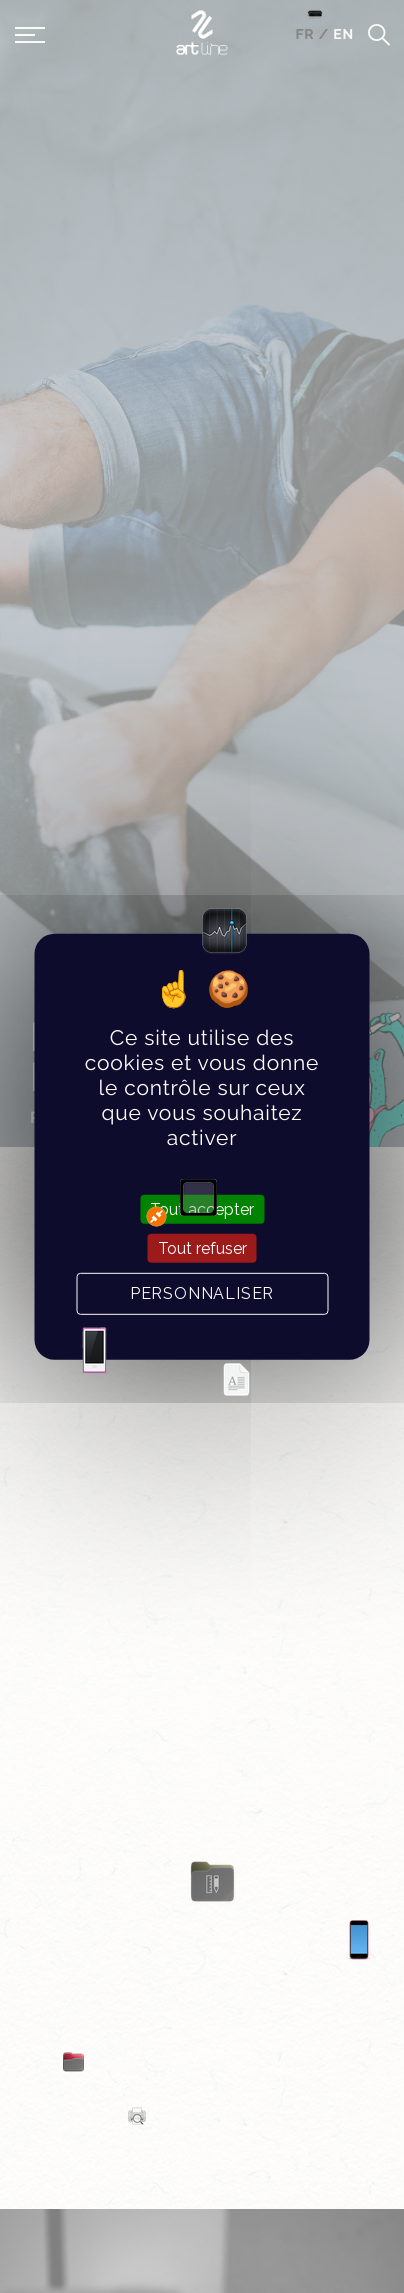 The width and height of the screenshot is (404, 2293). What do you see at coordinates (224, 930) in the screenshot?
I see `open the stocks app to view market data` at bounding box center [224, 930].